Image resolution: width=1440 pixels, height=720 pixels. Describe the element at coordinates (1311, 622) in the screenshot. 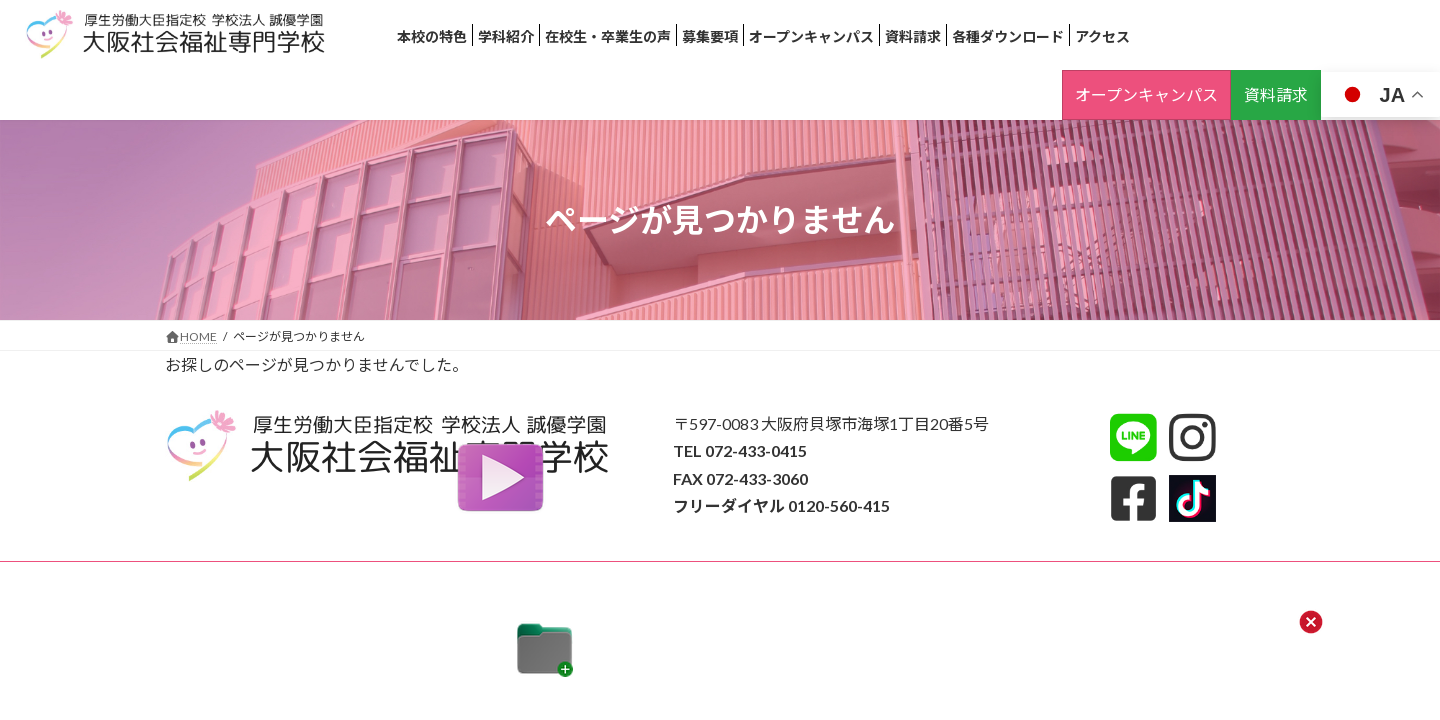

I see `stop or cancel the current action` at that location.